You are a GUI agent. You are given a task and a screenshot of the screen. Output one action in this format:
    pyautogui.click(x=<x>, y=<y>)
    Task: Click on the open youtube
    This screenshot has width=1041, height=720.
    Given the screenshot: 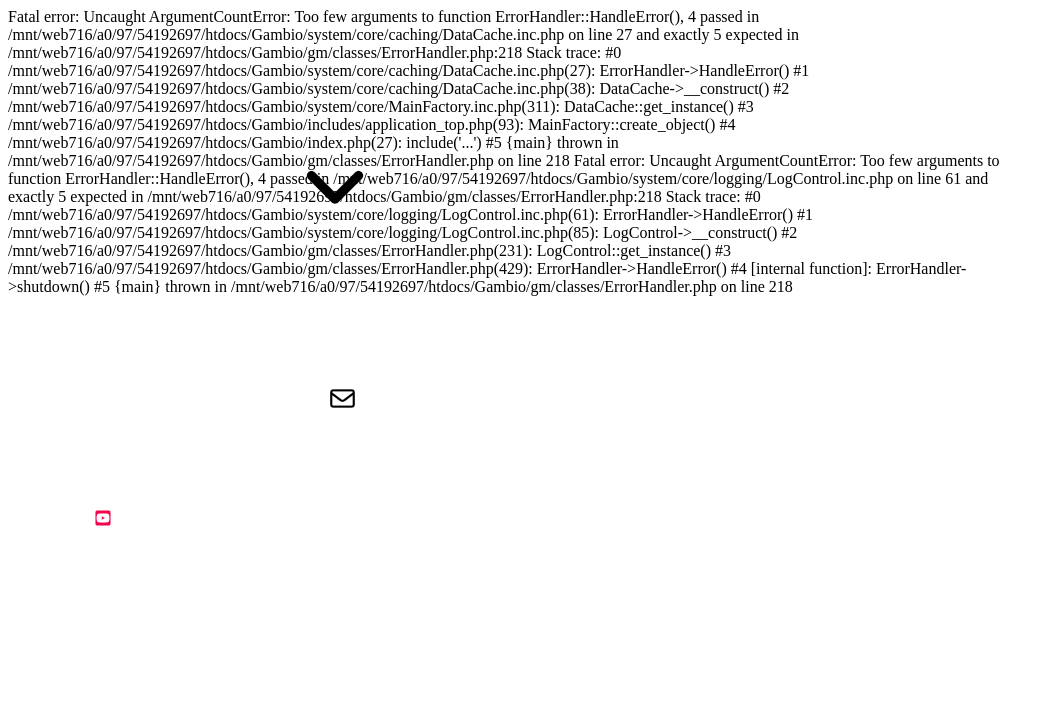 What is the action you would take?
    pyautogui.click(x=103, y=518)
    